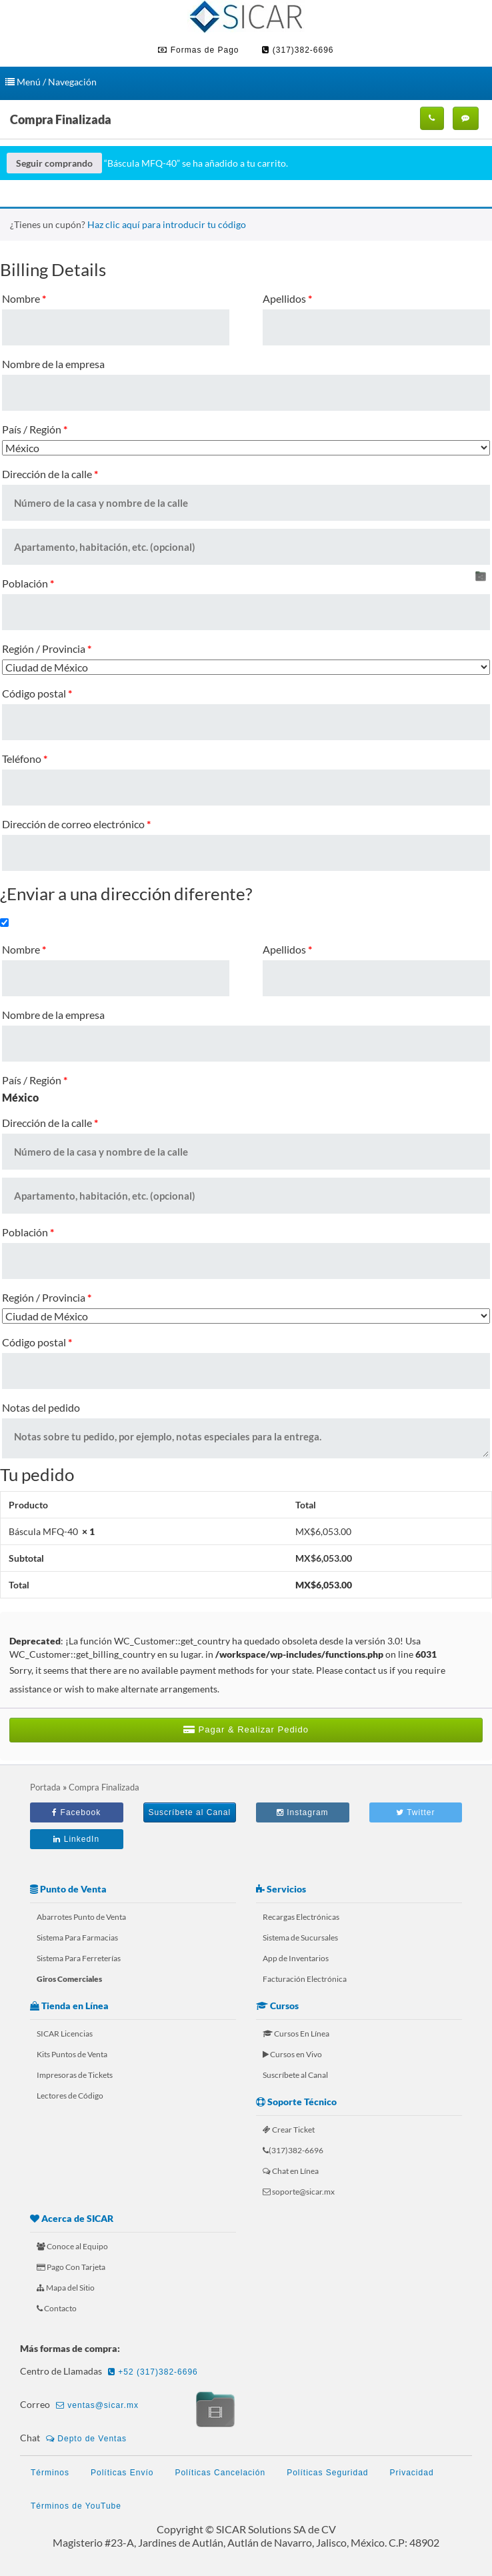 The image size is (492, 2576). Describe the element at coordinates (215, 2409) in the screenshot. I see `open your videos folder` at that location.